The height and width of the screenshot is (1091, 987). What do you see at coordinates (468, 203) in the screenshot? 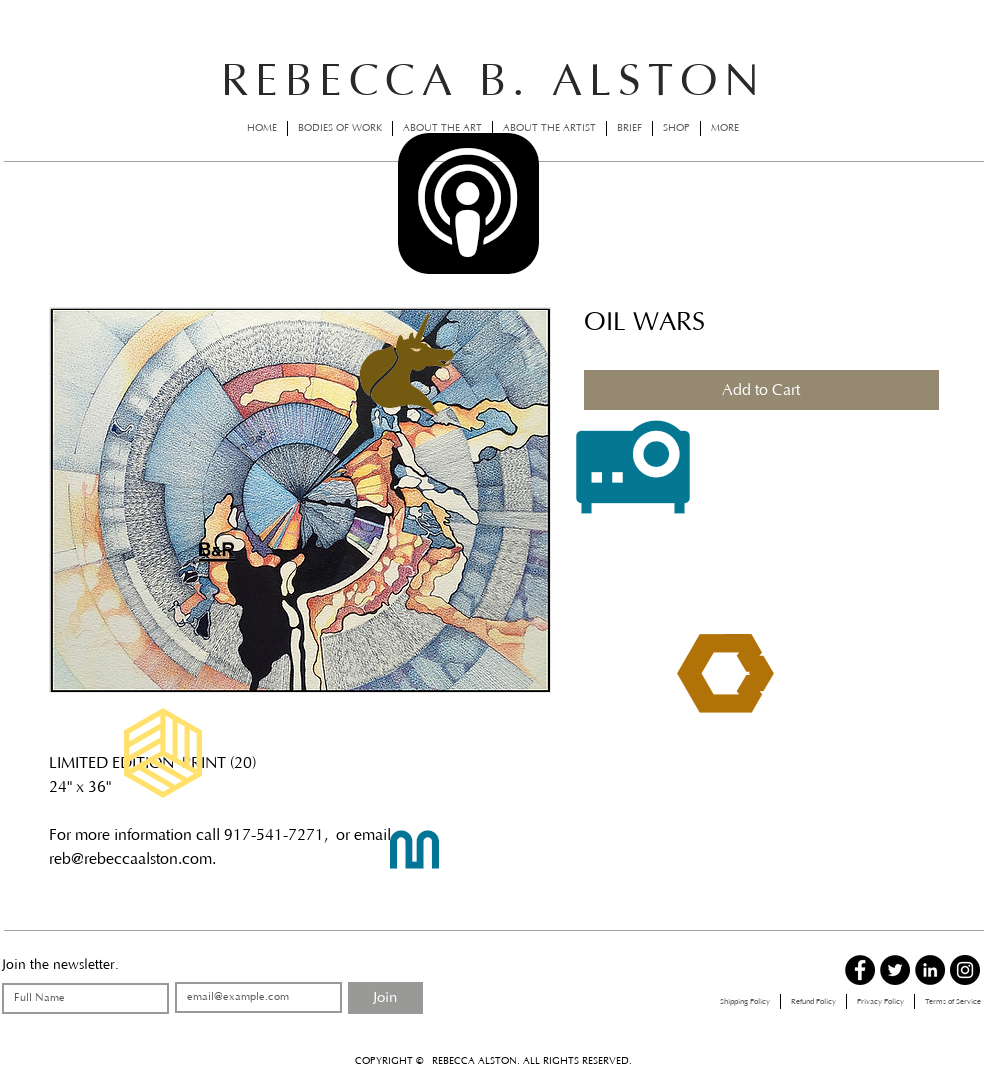
I see `open apple podcasts app` at bounding box center [468, 203].